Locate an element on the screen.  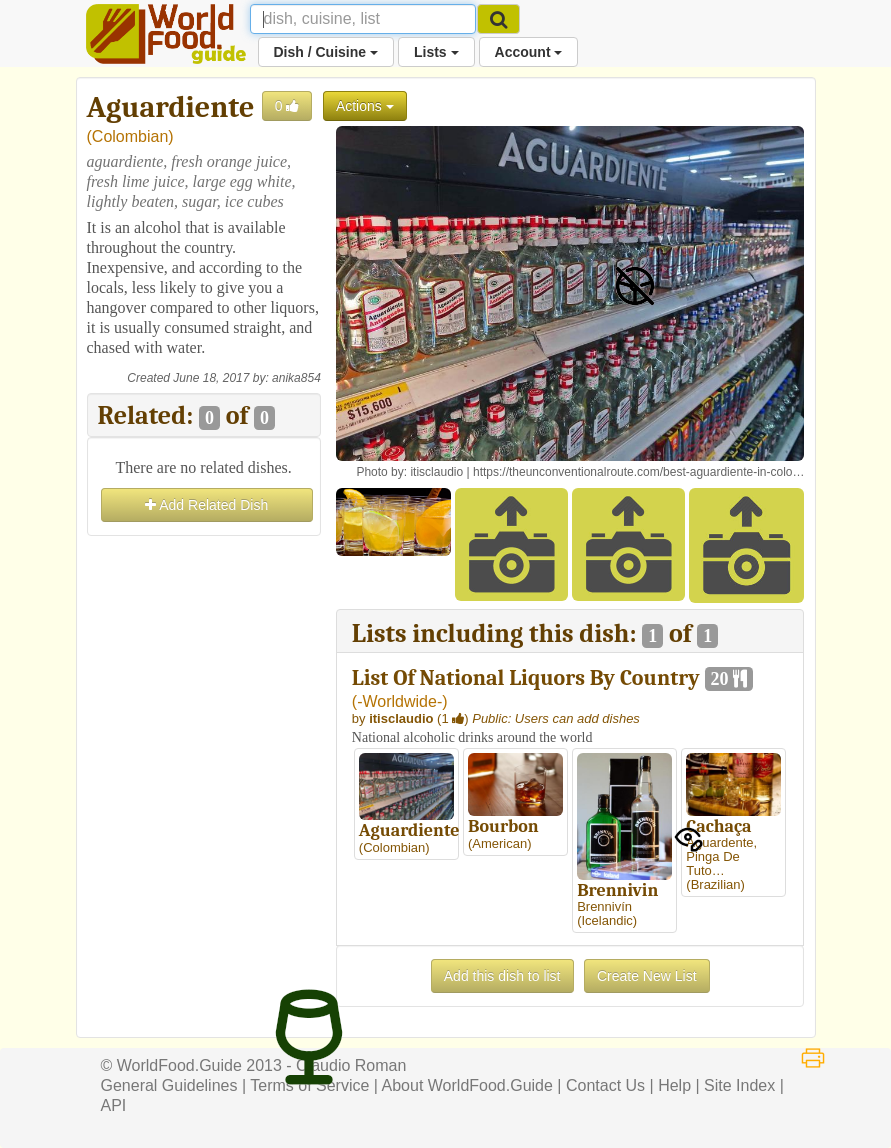
disable steering or driving controls is located at coordinates (635, 286).